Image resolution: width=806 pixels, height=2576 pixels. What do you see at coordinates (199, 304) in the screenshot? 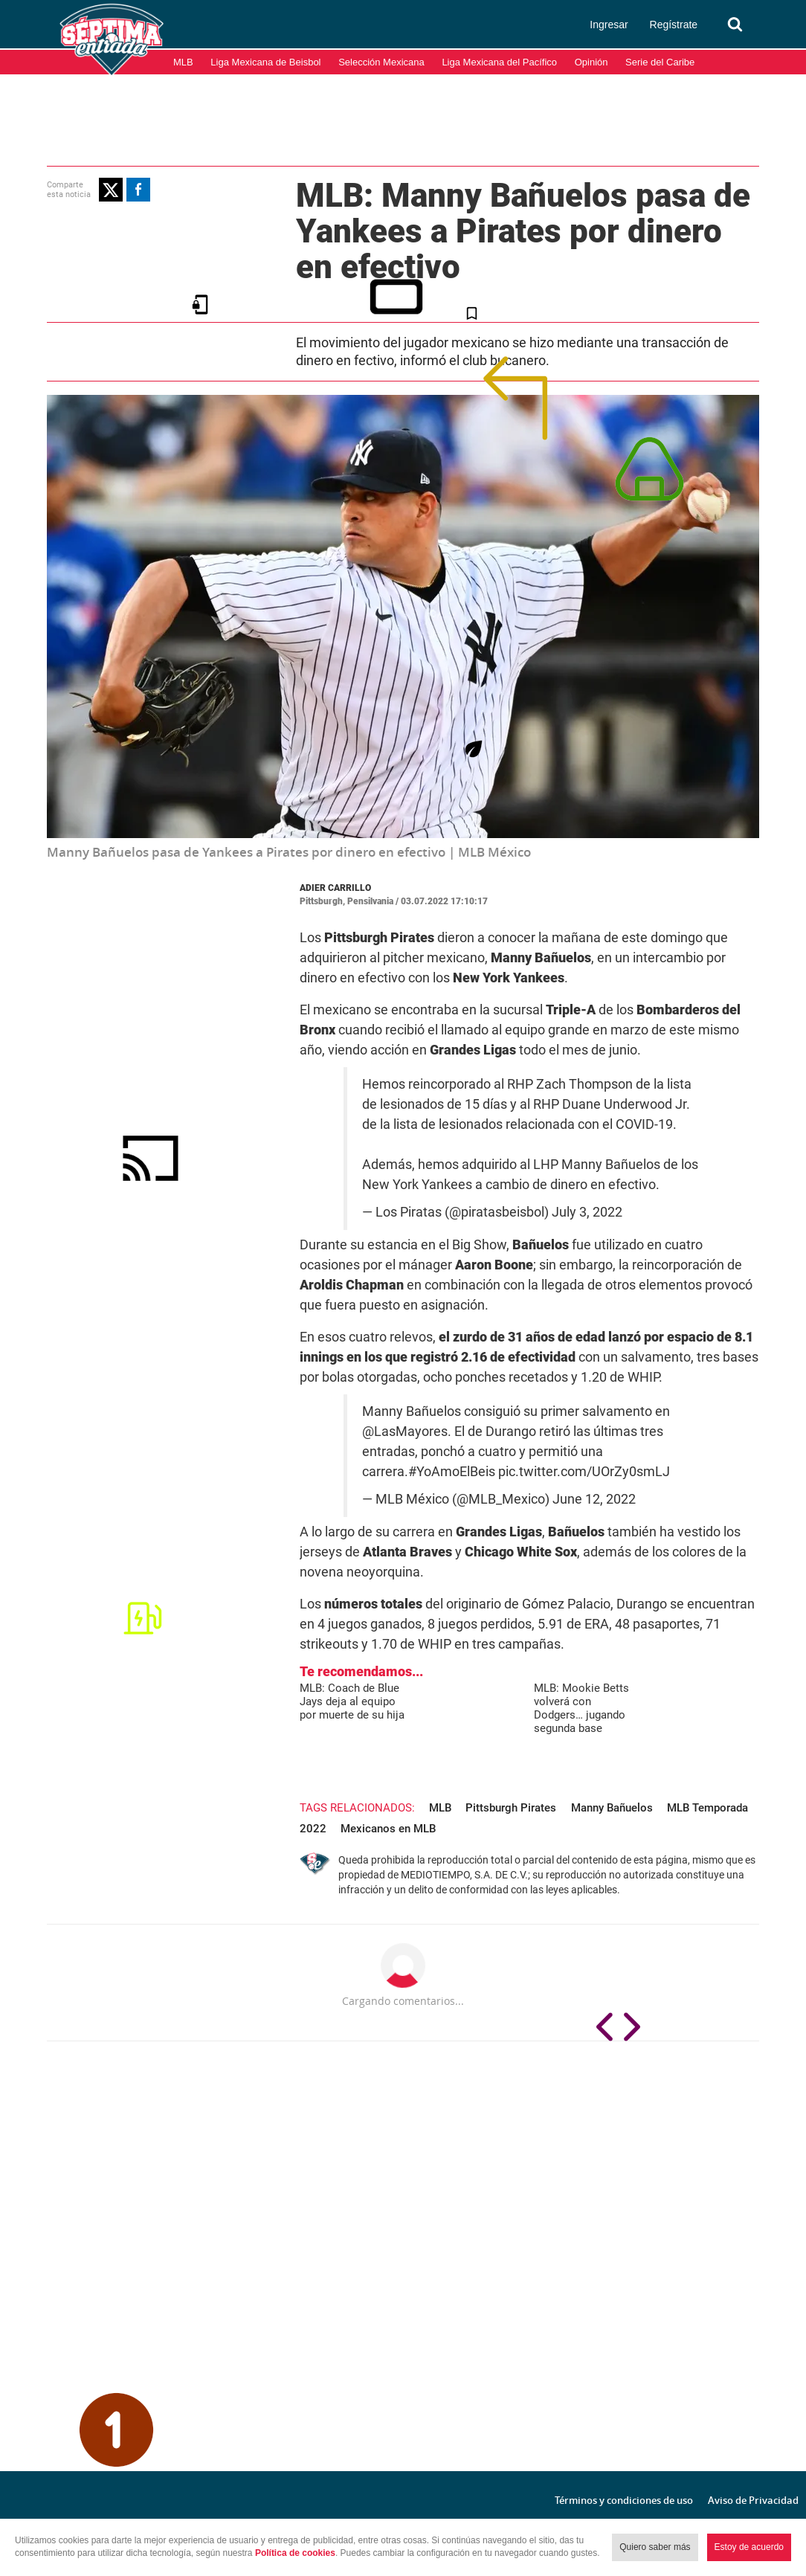
I see `enable device lock for linked phones` at bounding box center [199, 304].